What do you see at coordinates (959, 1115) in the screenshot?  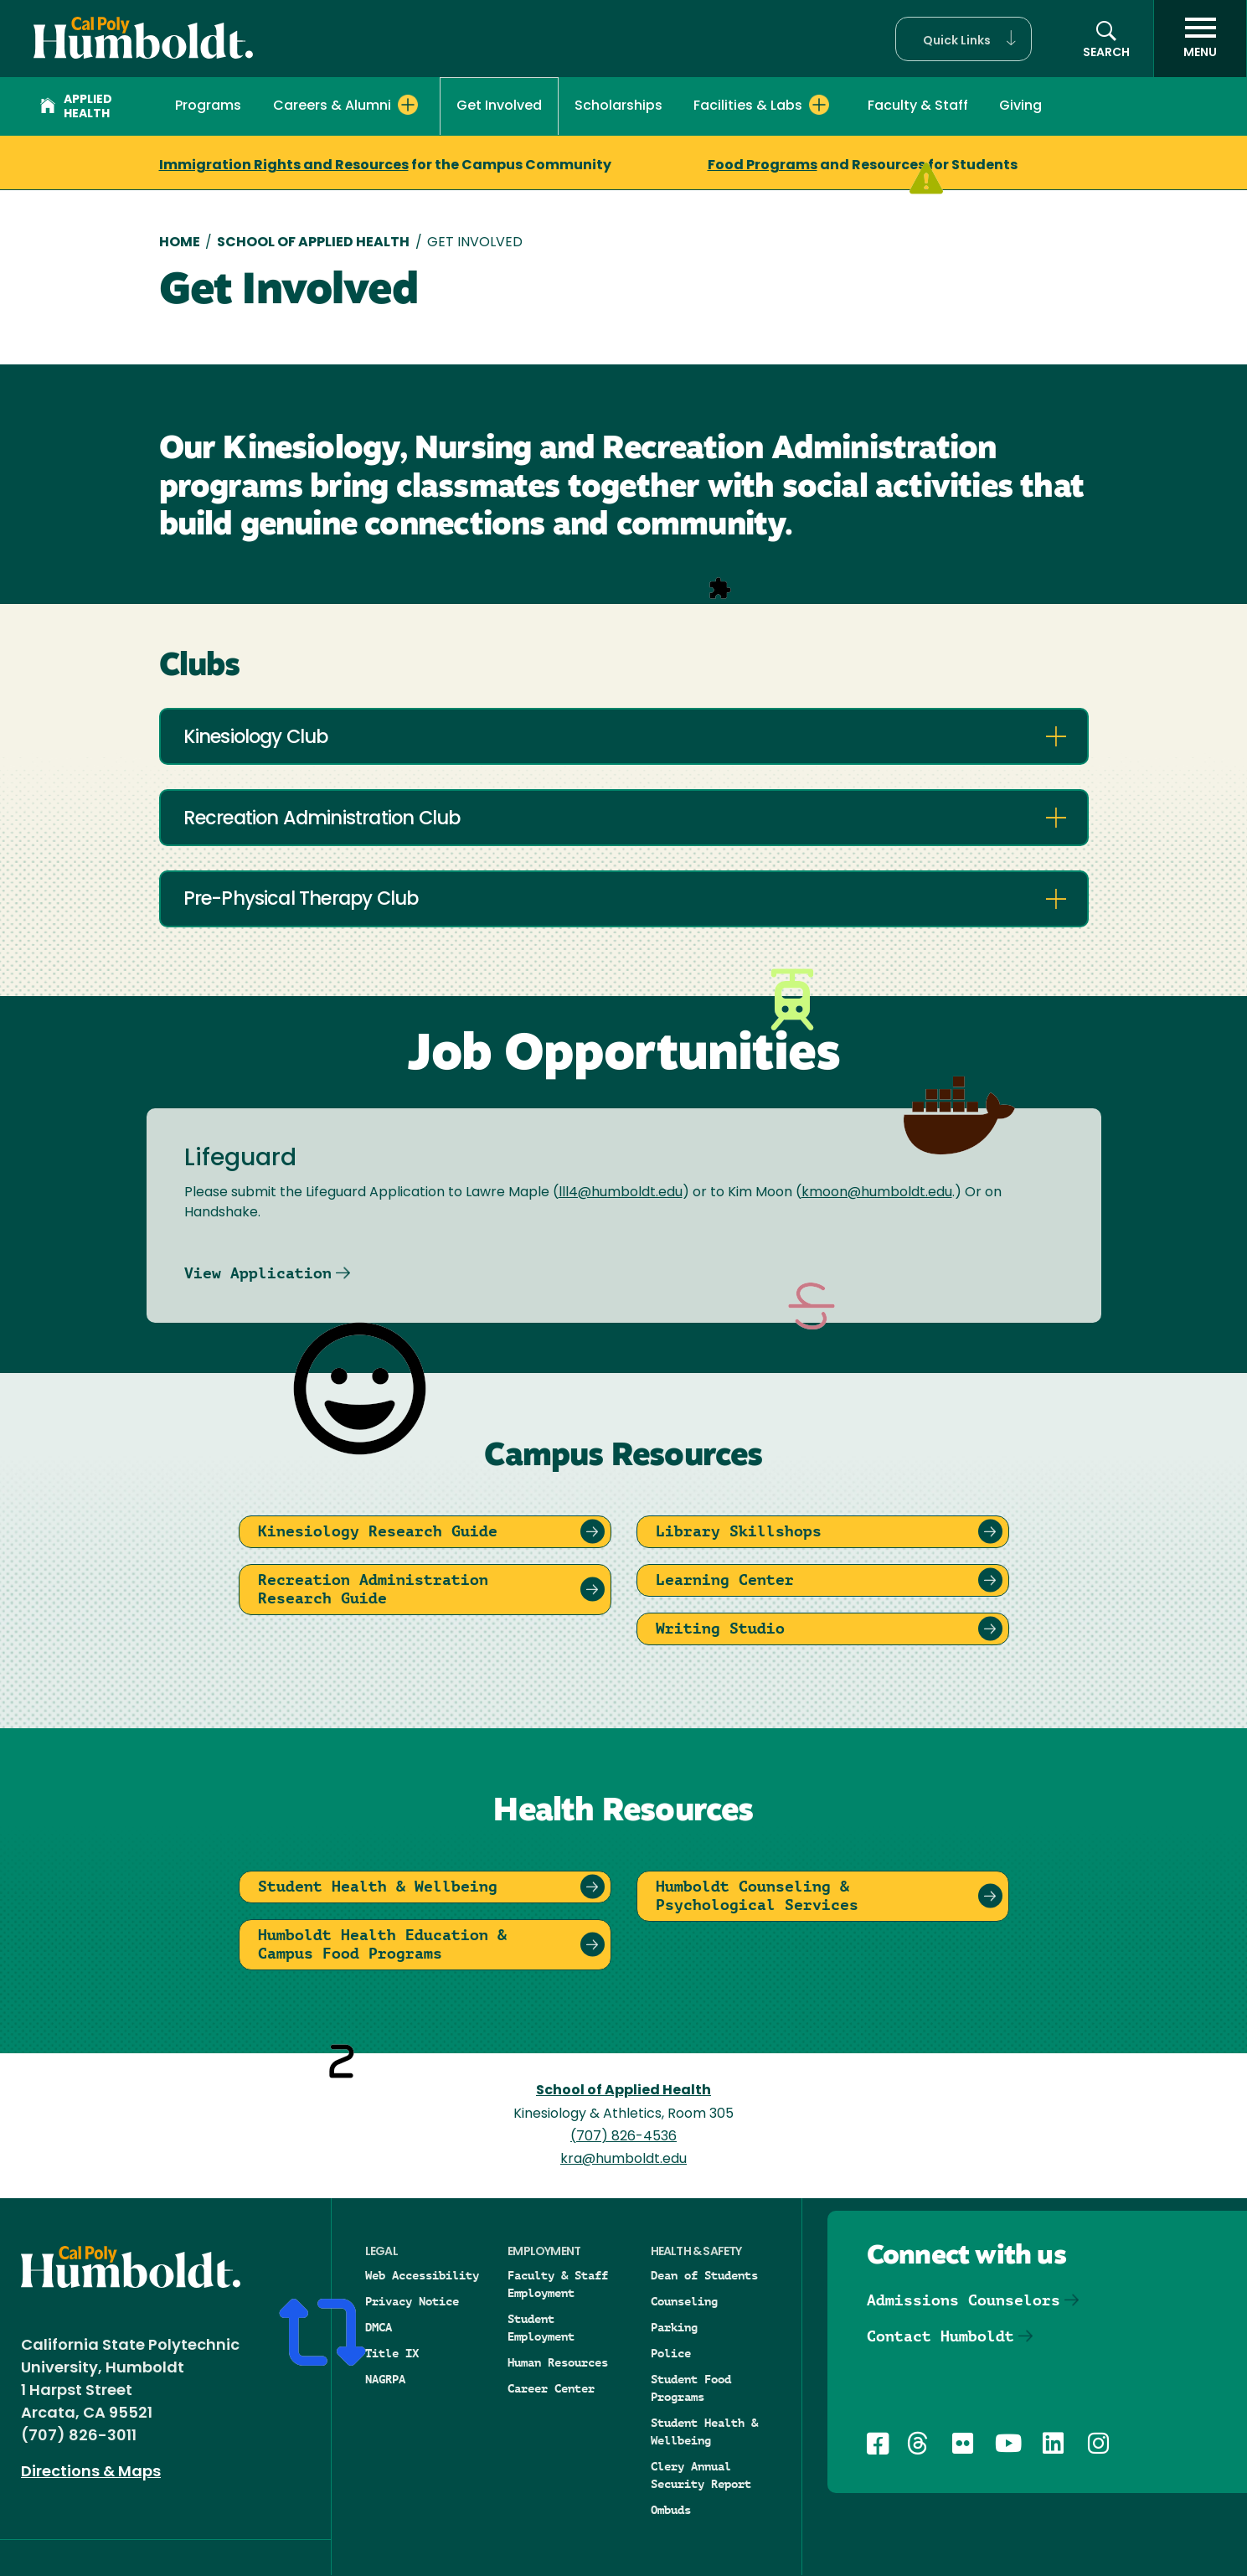 I see `docker container platform logo` at bounding box center [959, 1115].